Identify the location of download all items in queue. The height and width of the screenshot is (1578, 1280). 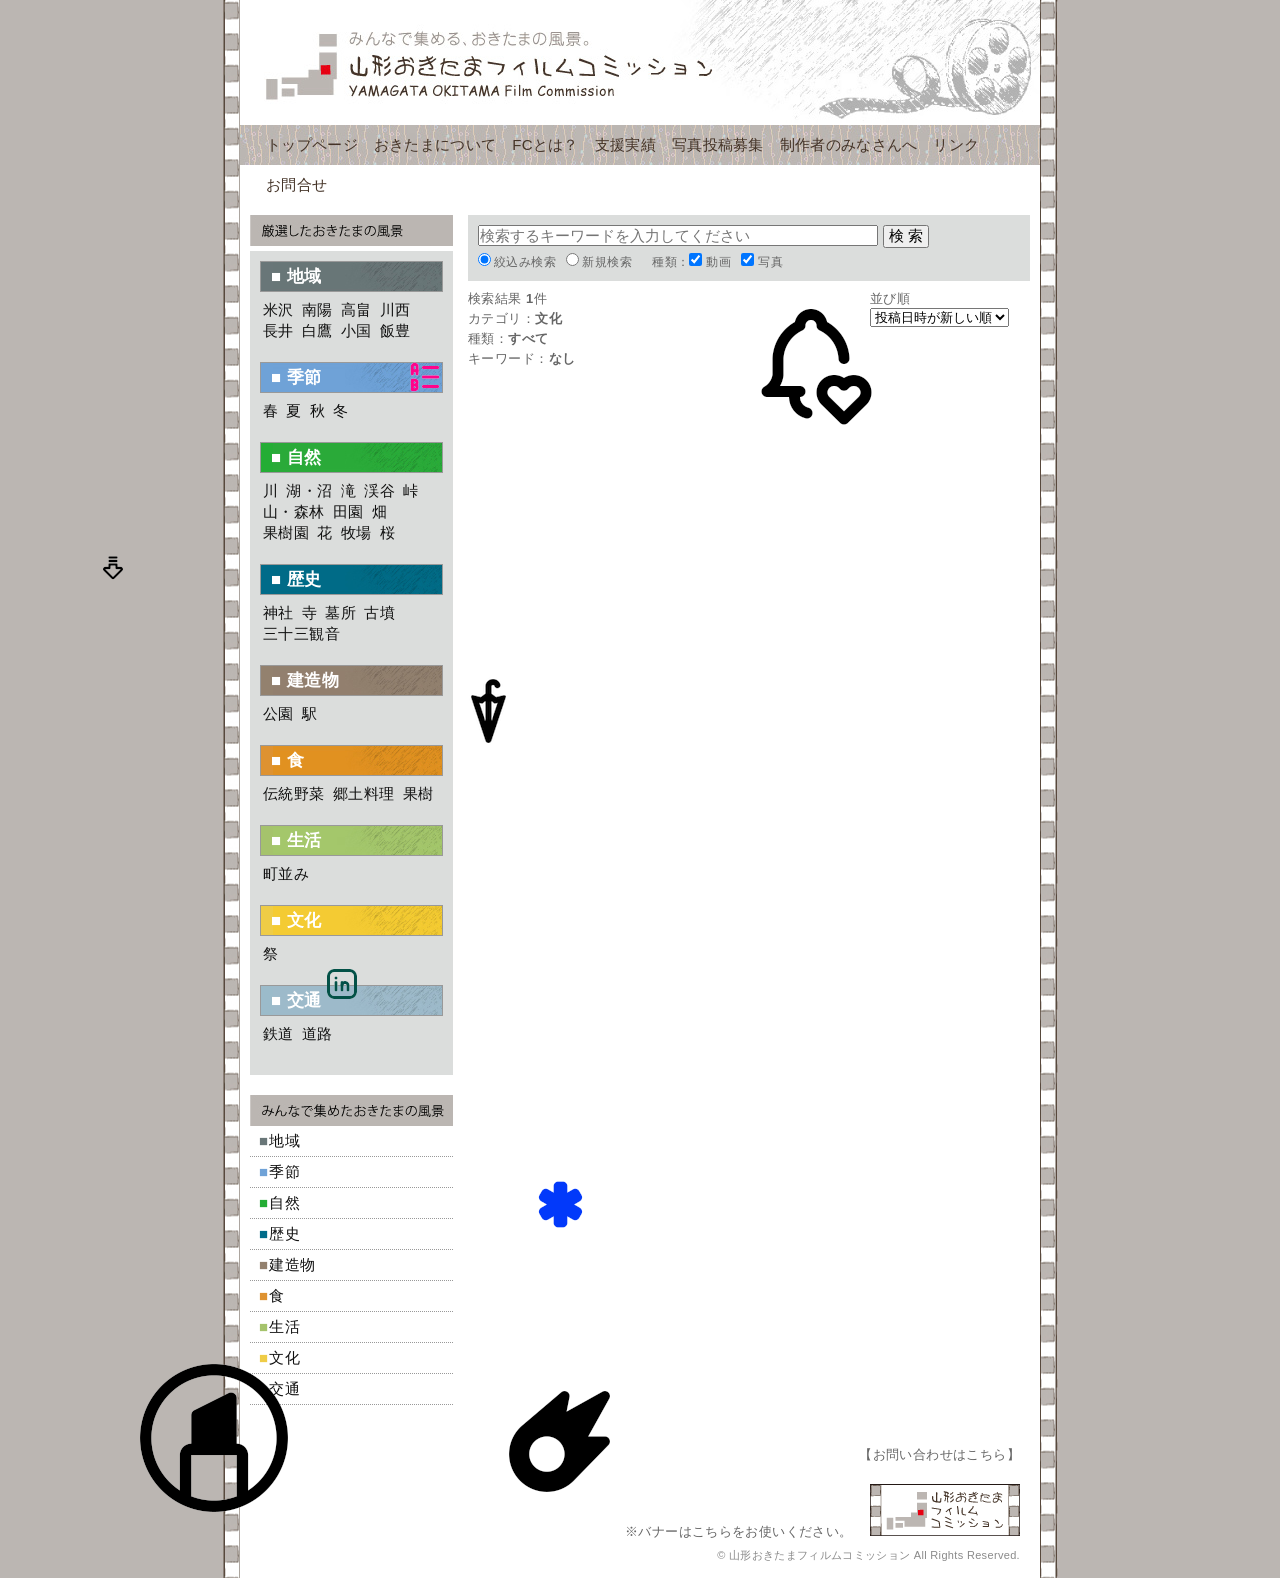
(113, 568).